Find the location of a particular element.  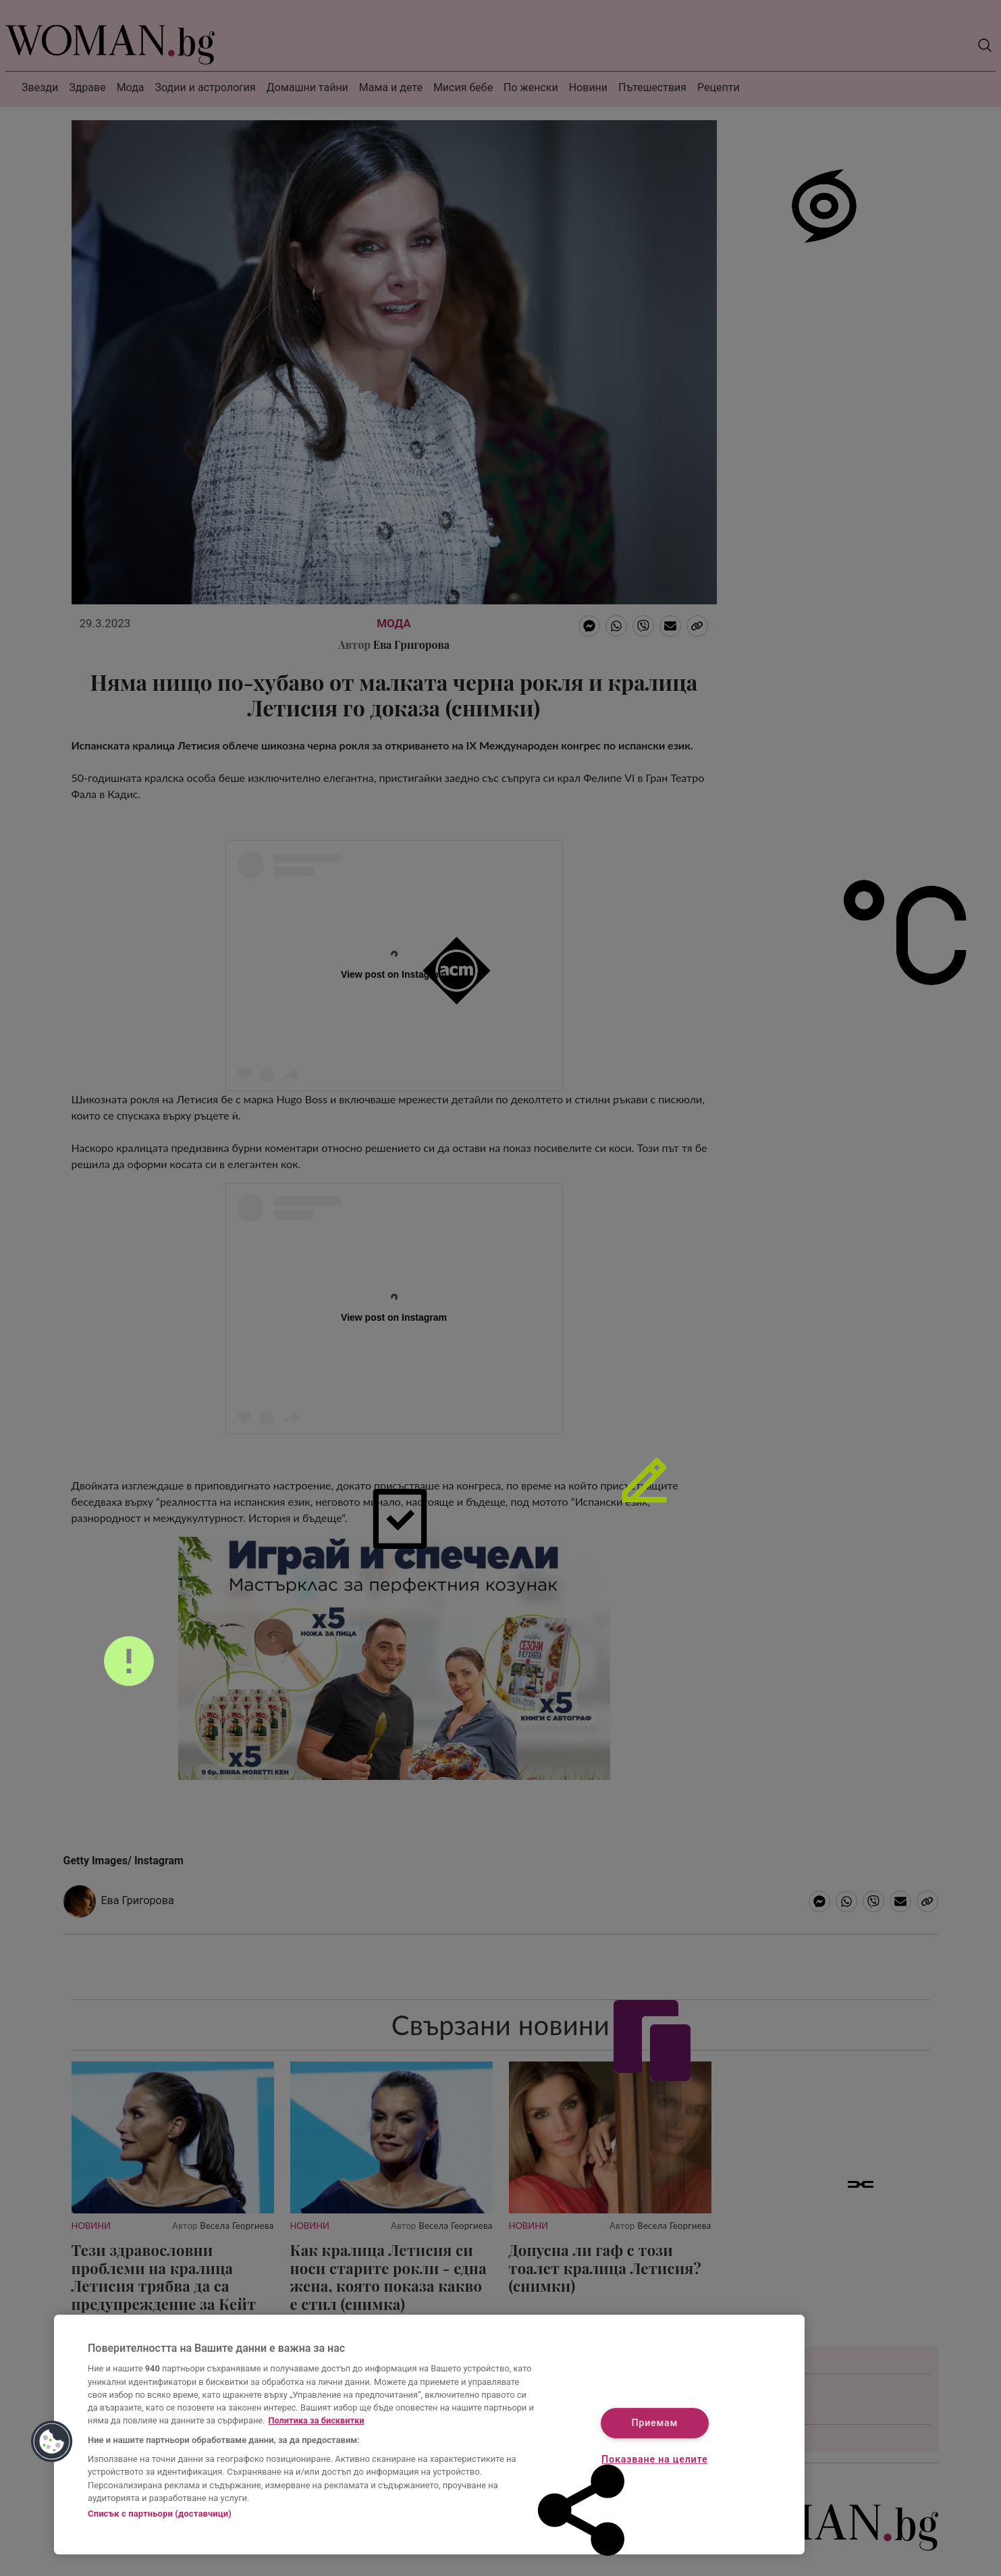

share content with others is located at coordinates (583, 2510).